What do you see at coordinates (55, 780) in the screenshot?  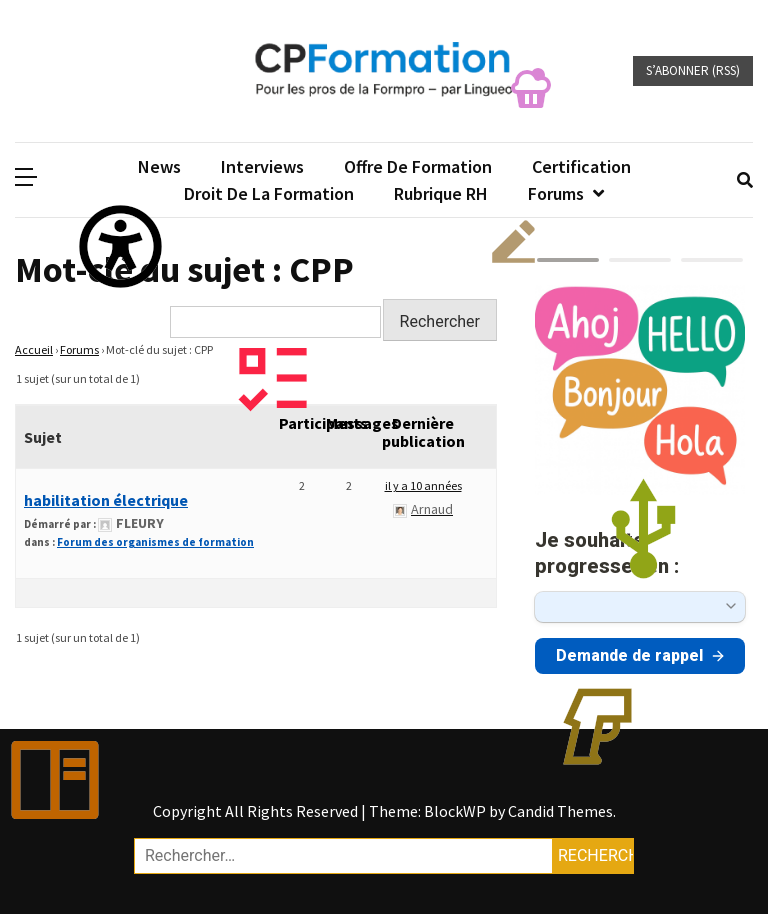 I see `open reading mode or e-reader` at bounding box center [55, 780].